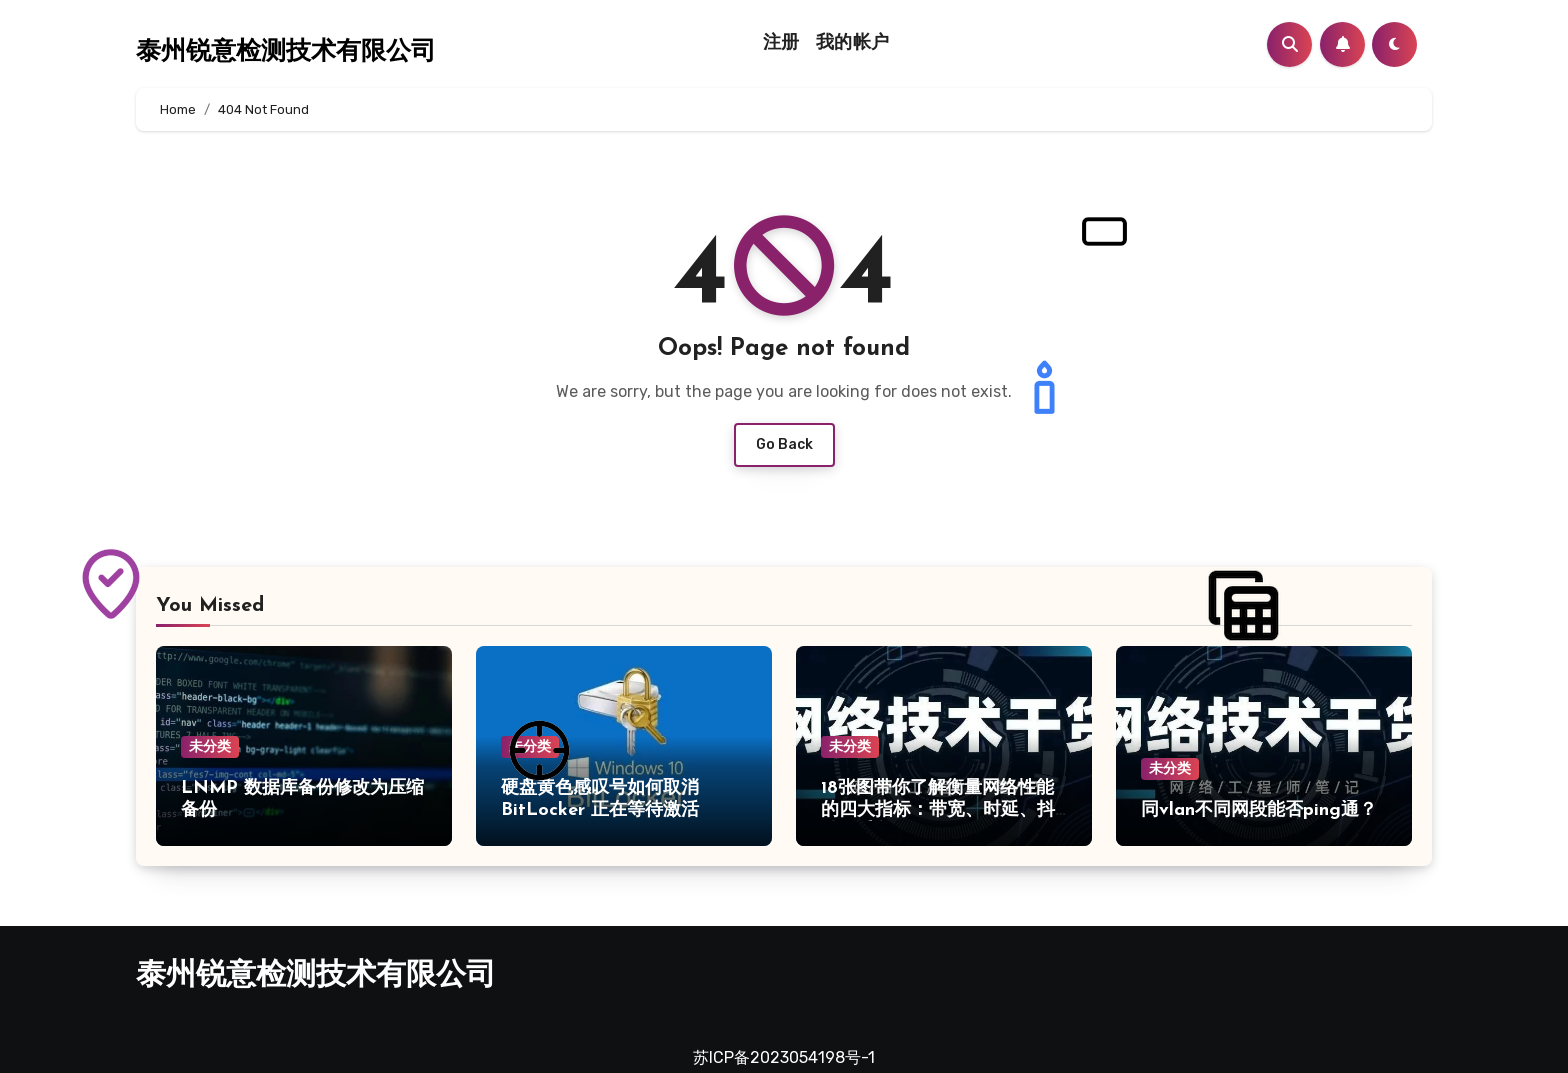  What do you see at coordinates (1044, 388) in the screenshot?
I see `access candle or ambient lighting settings` at bounding box center [1044, 388].